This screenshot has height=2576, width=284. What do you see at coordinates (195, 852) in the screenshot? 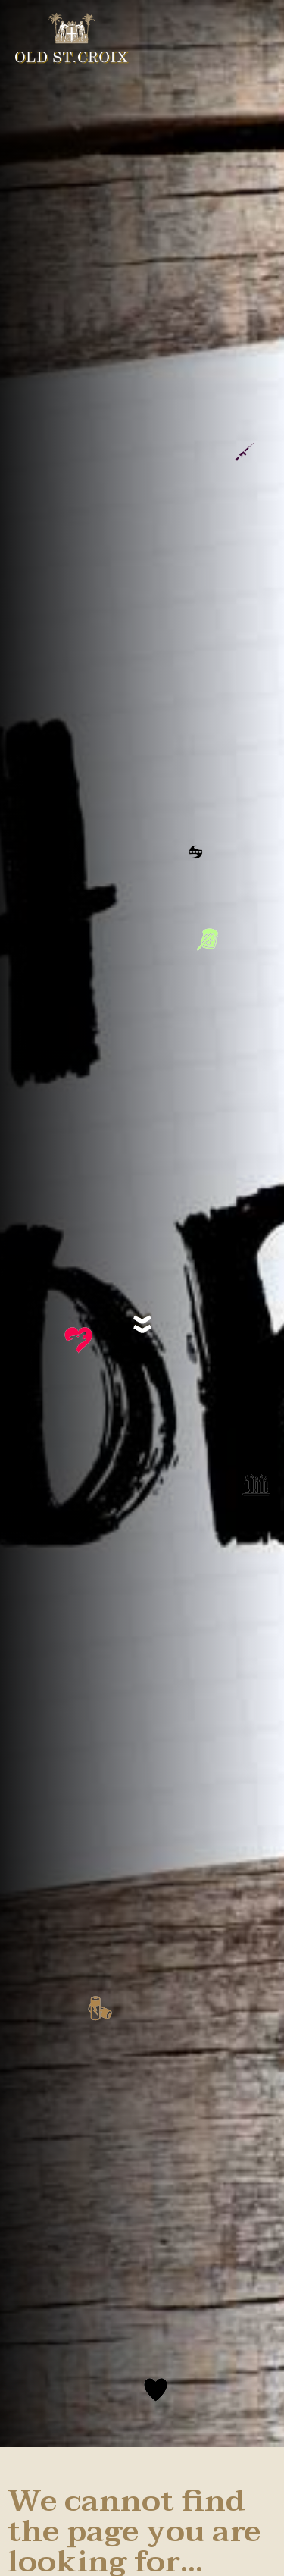
I see `access video or media gallery` at bounding box center [195, 852].